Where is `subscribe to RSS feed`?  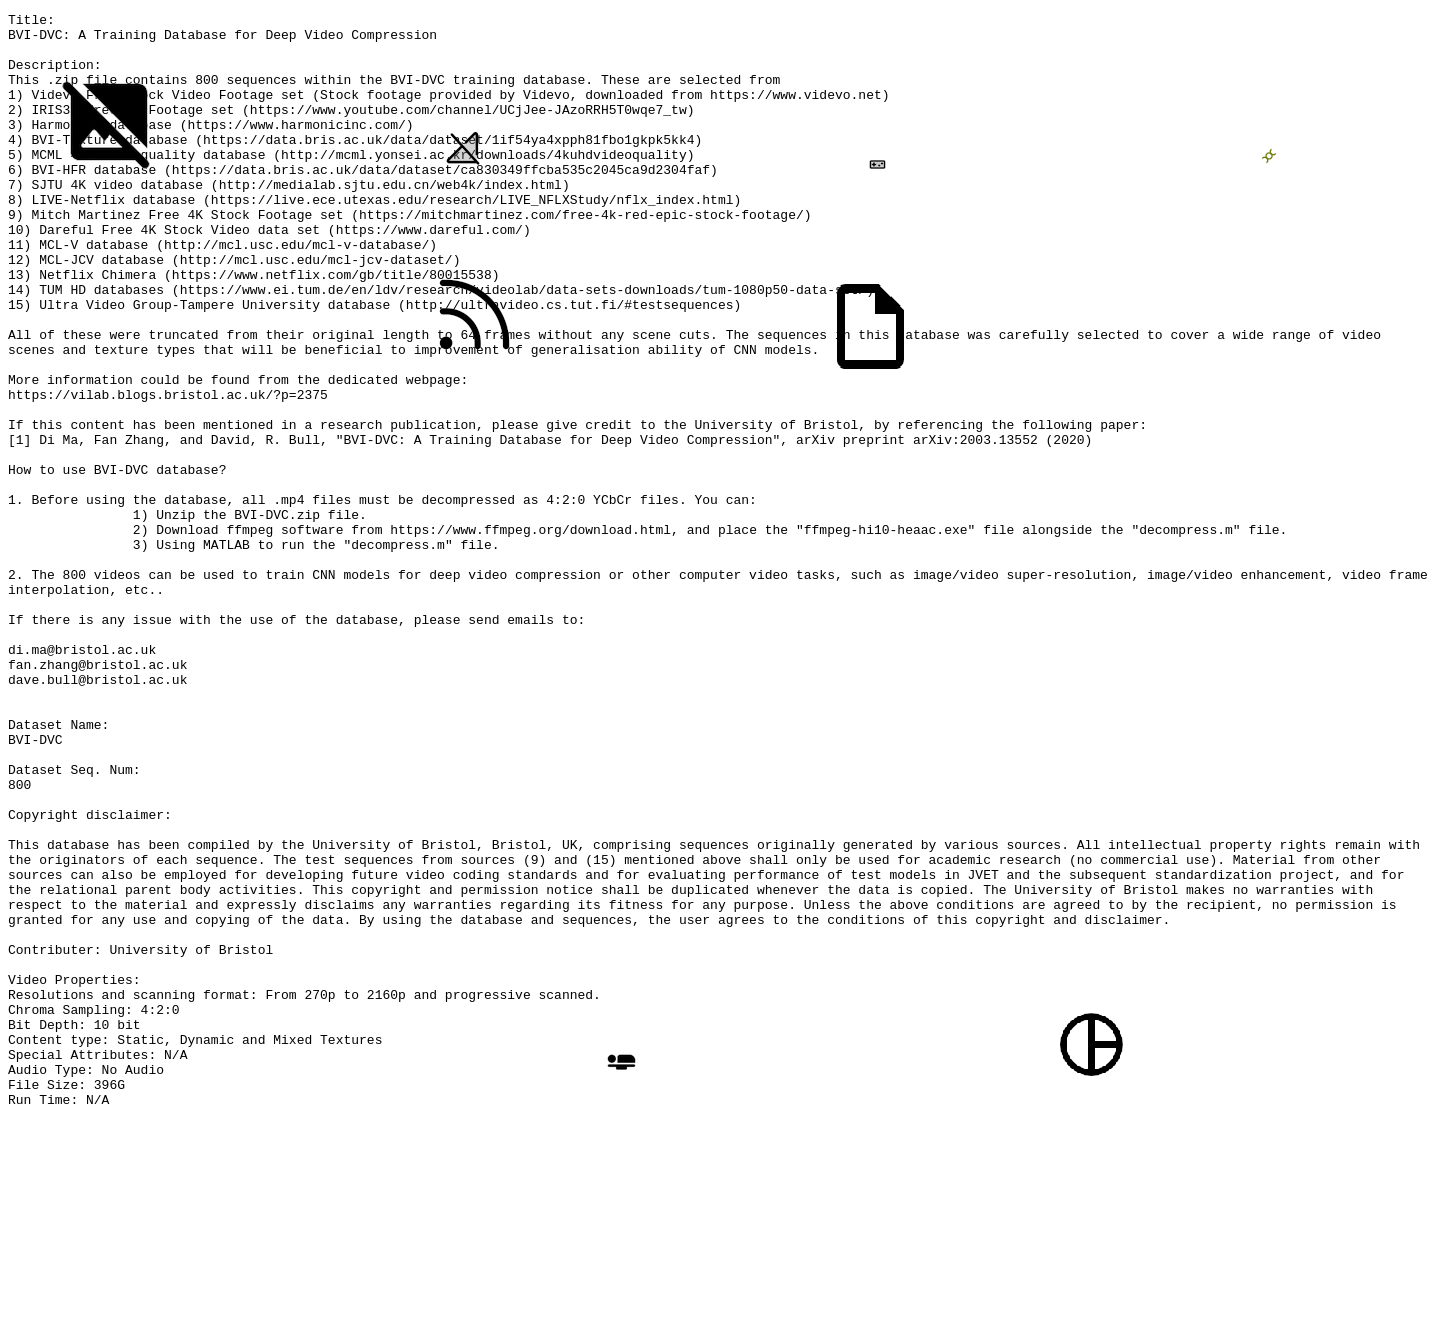 subscribe to RSS feed is located at coordinates (474, 314).